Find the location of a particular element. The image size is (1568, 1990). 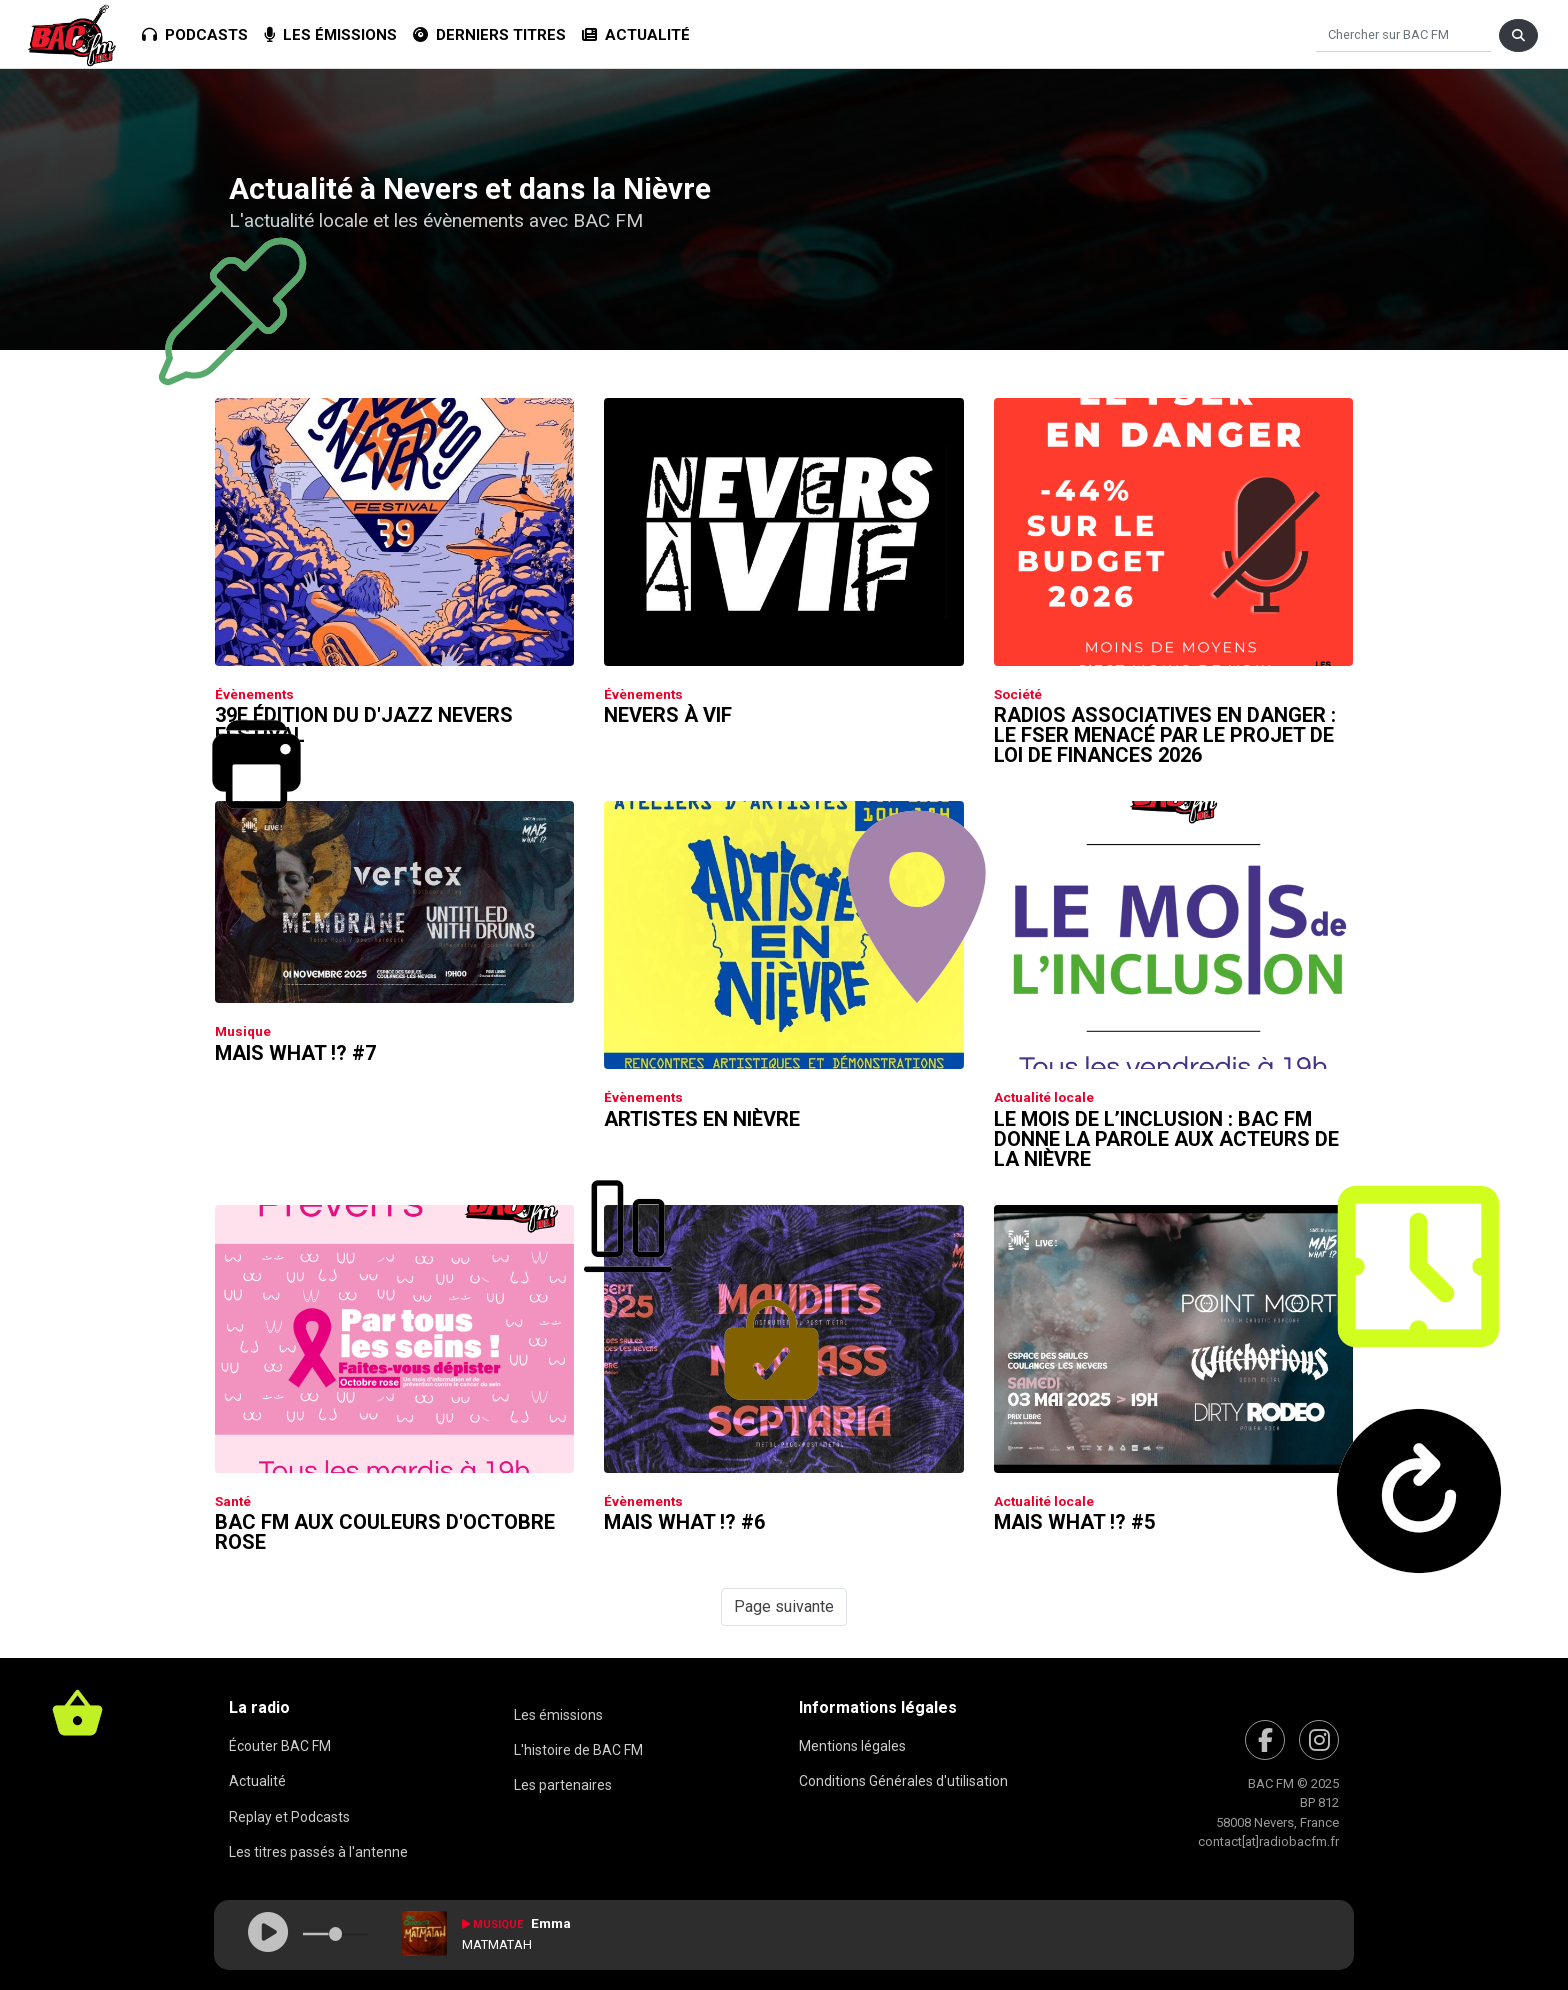

pick a color from the screen is located at coordinates (232, 311).